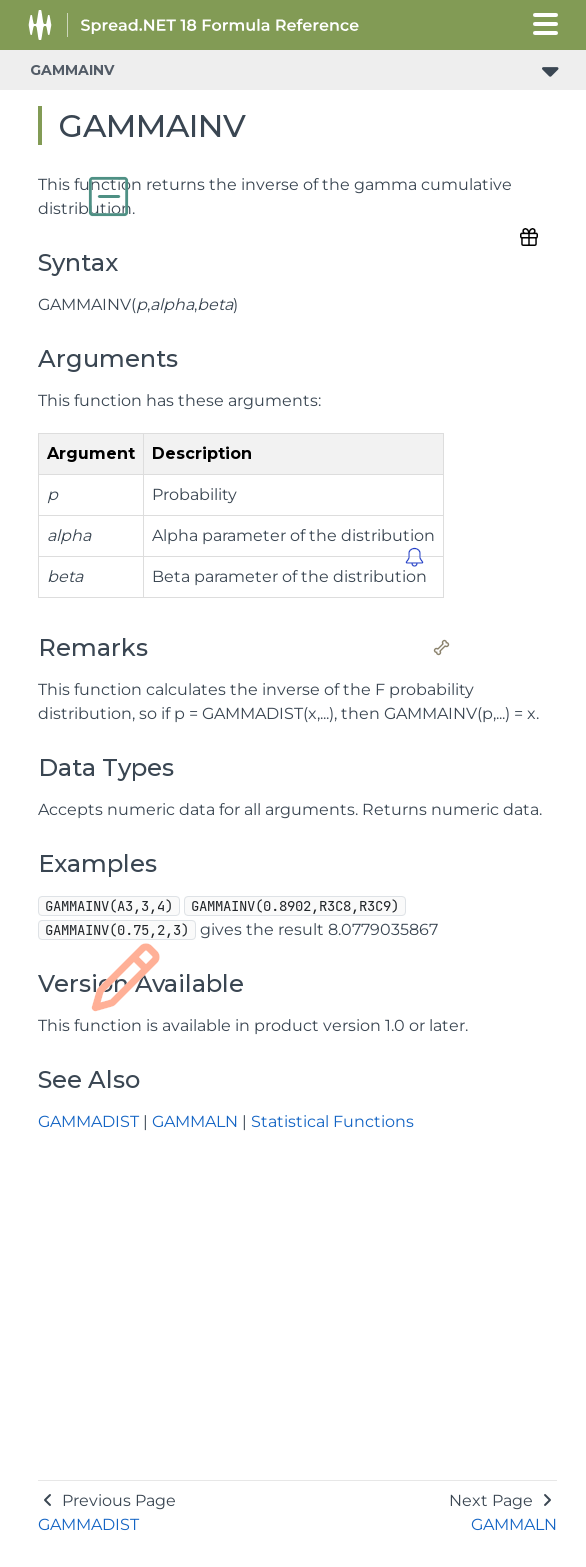 Image resolution: width=586 pixels, height=1567 pixels. Describe the element at coordinates (414, 557) in the screenshot. I see `view notifications` at that location.